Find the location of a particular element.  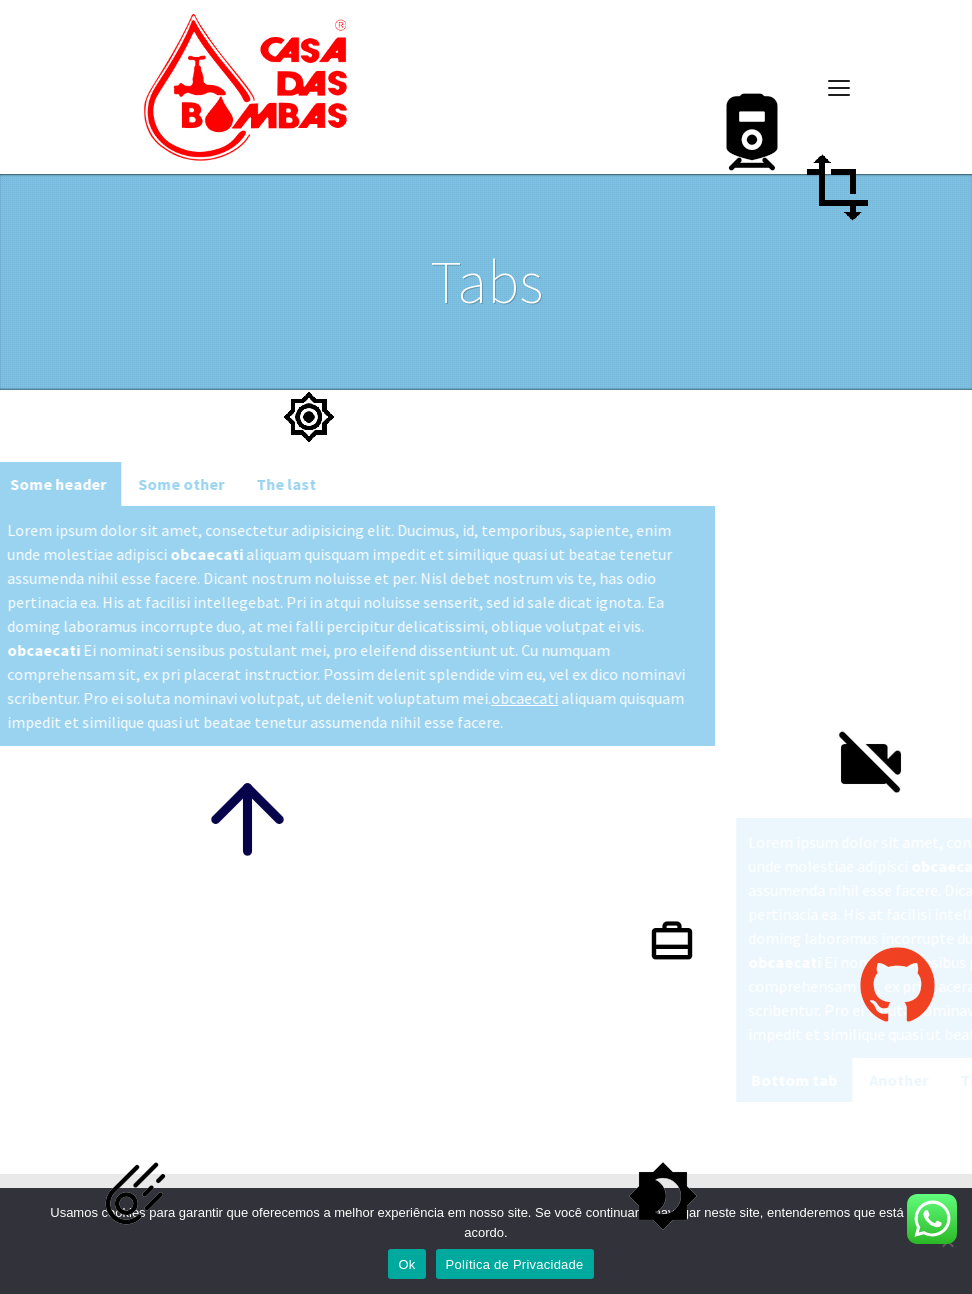

camera is currently disabled or off is located at coordinates (871, 764).